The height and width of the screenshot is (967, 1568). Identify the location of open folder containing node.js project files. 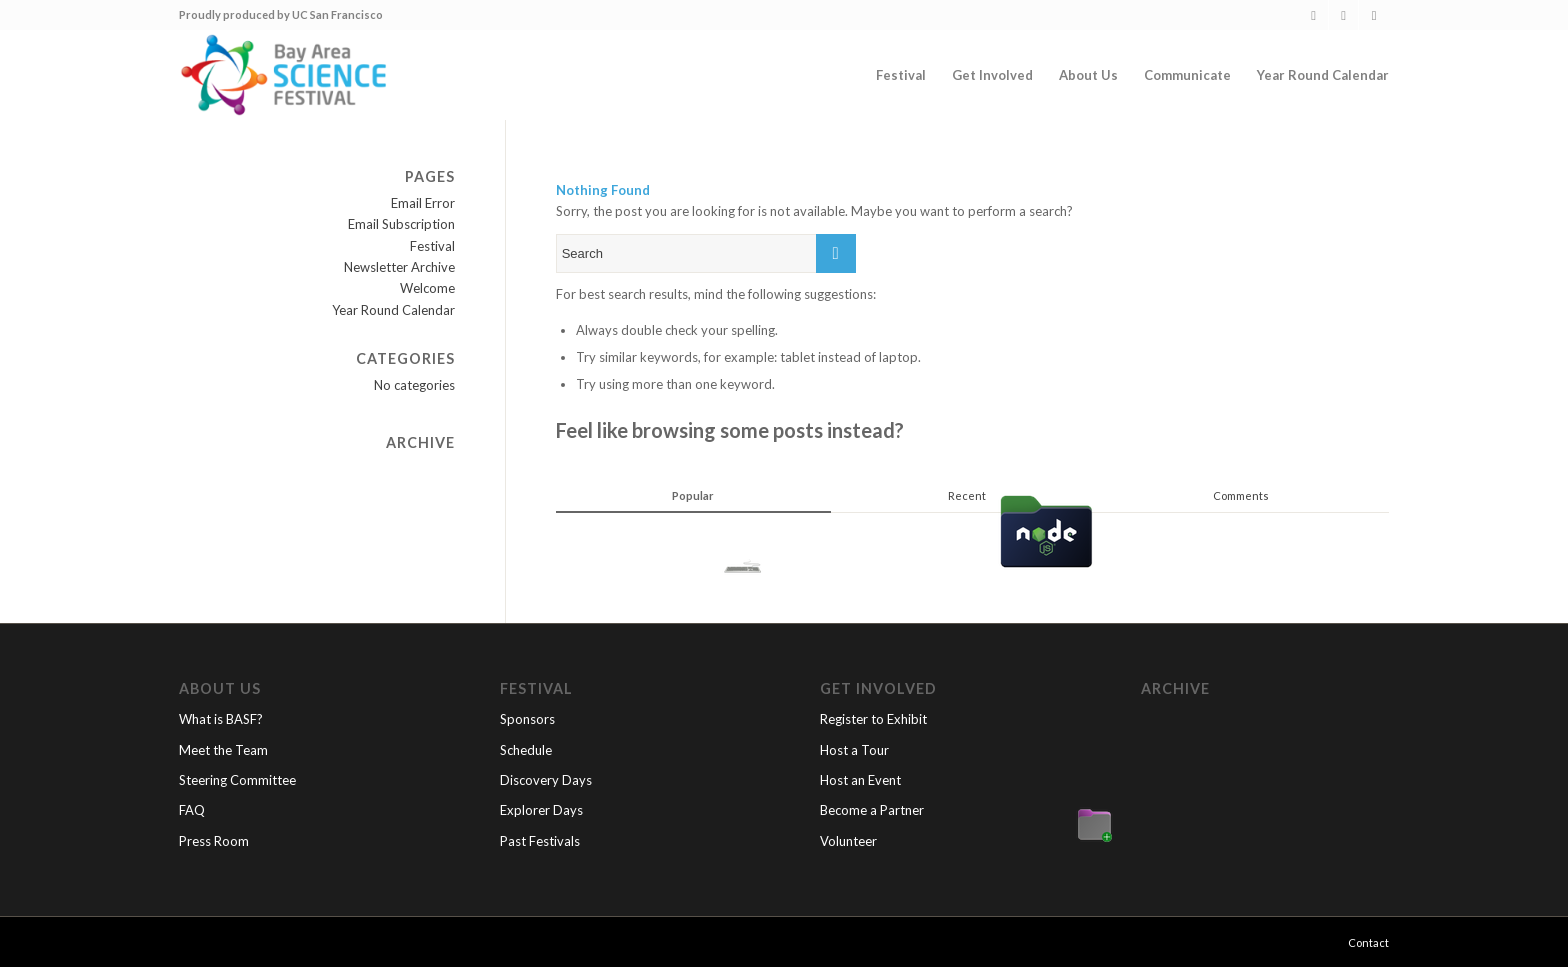
(1046, 534).